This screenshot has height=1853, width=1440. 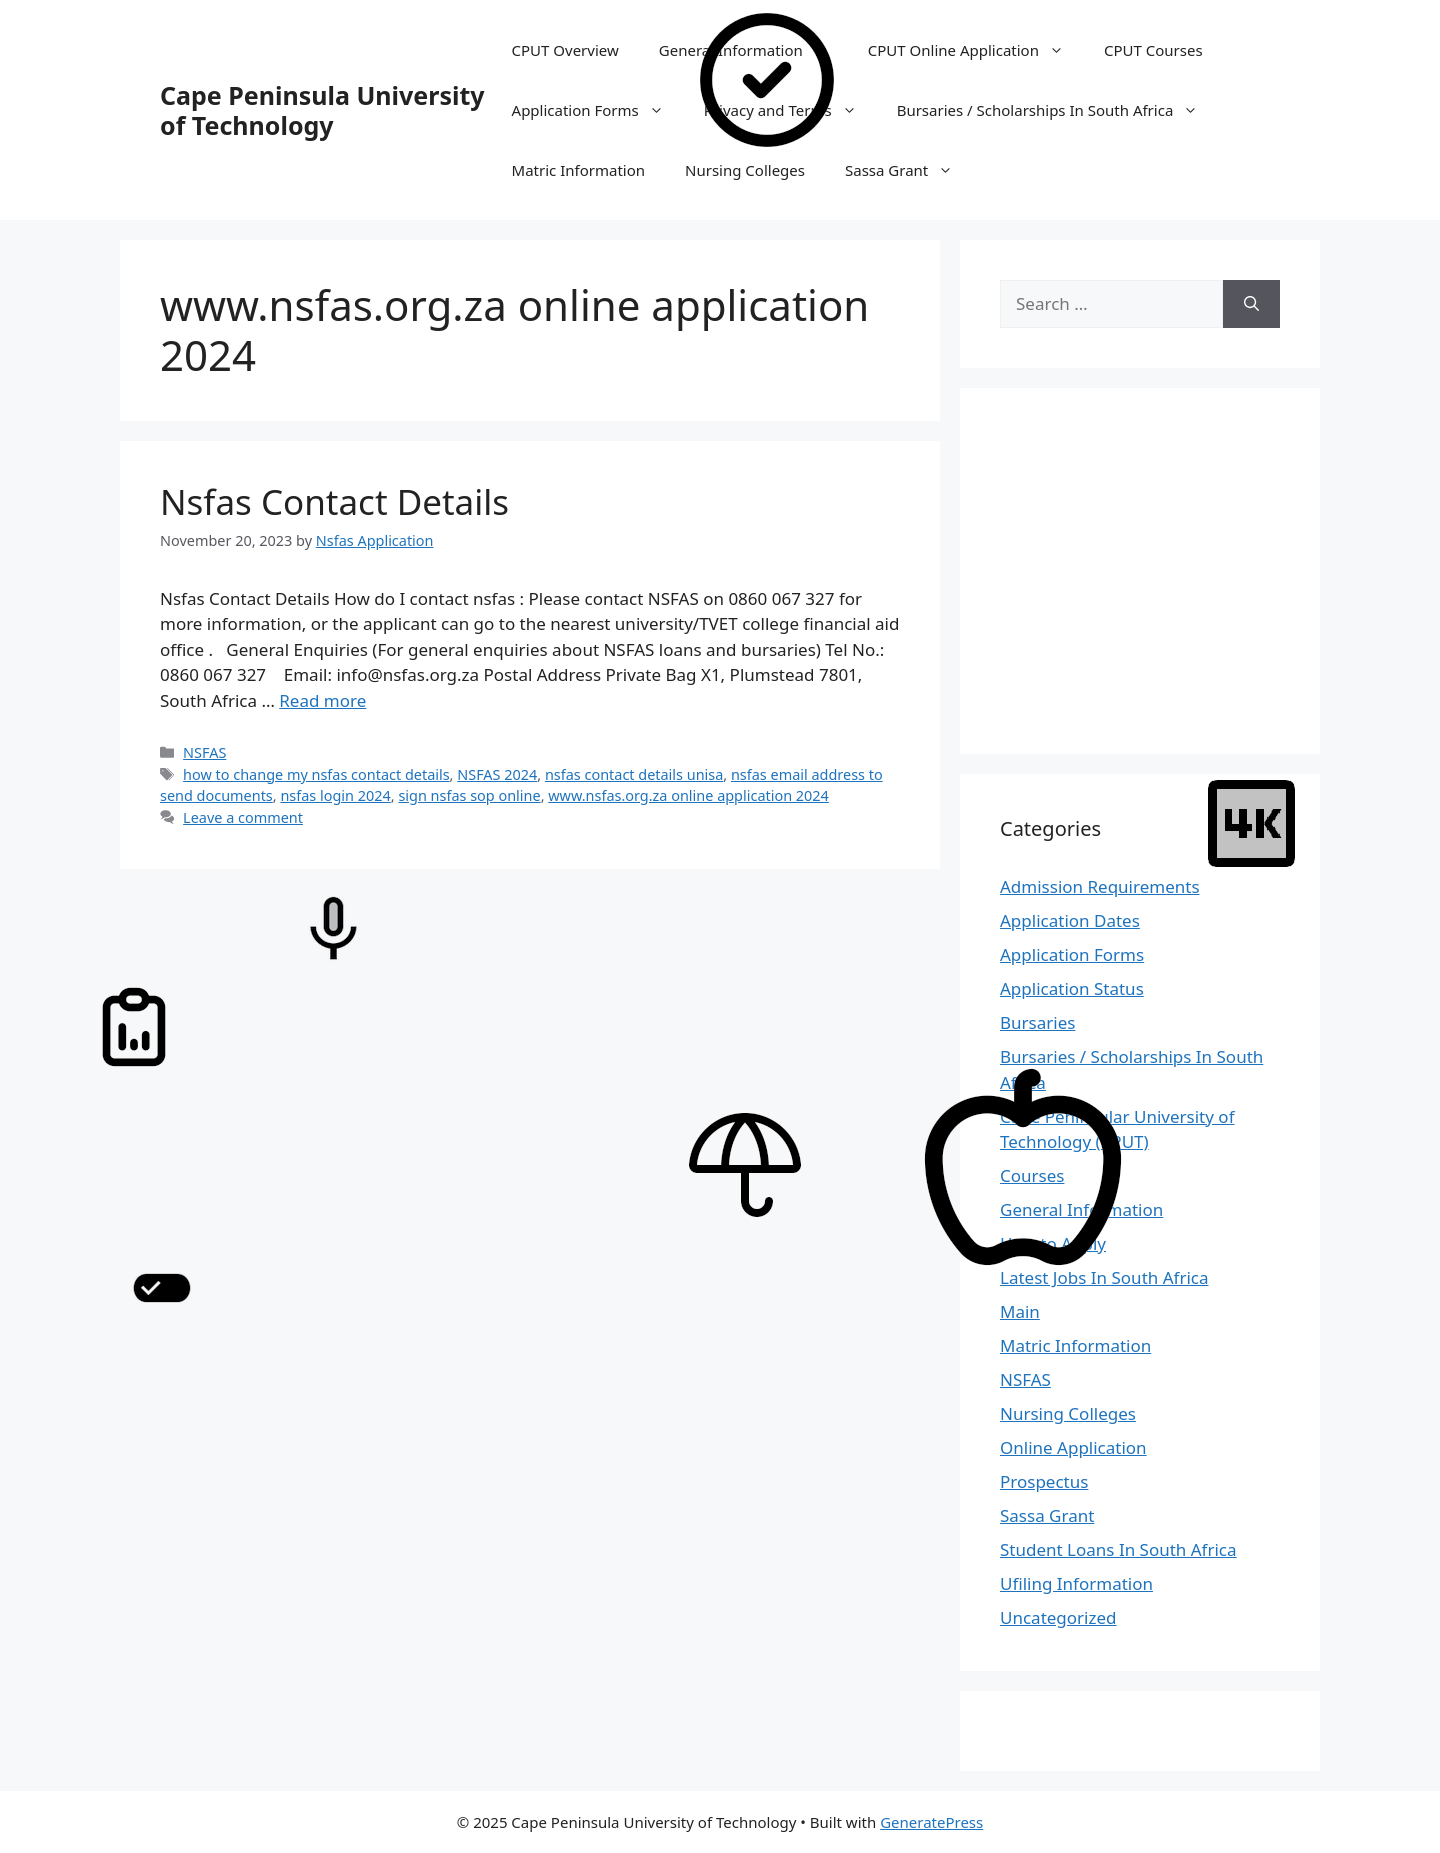 What do you see at coordinates (134, 1027) in the screenshot?
I see `view analytics report` at bounding box center [134, 1027].